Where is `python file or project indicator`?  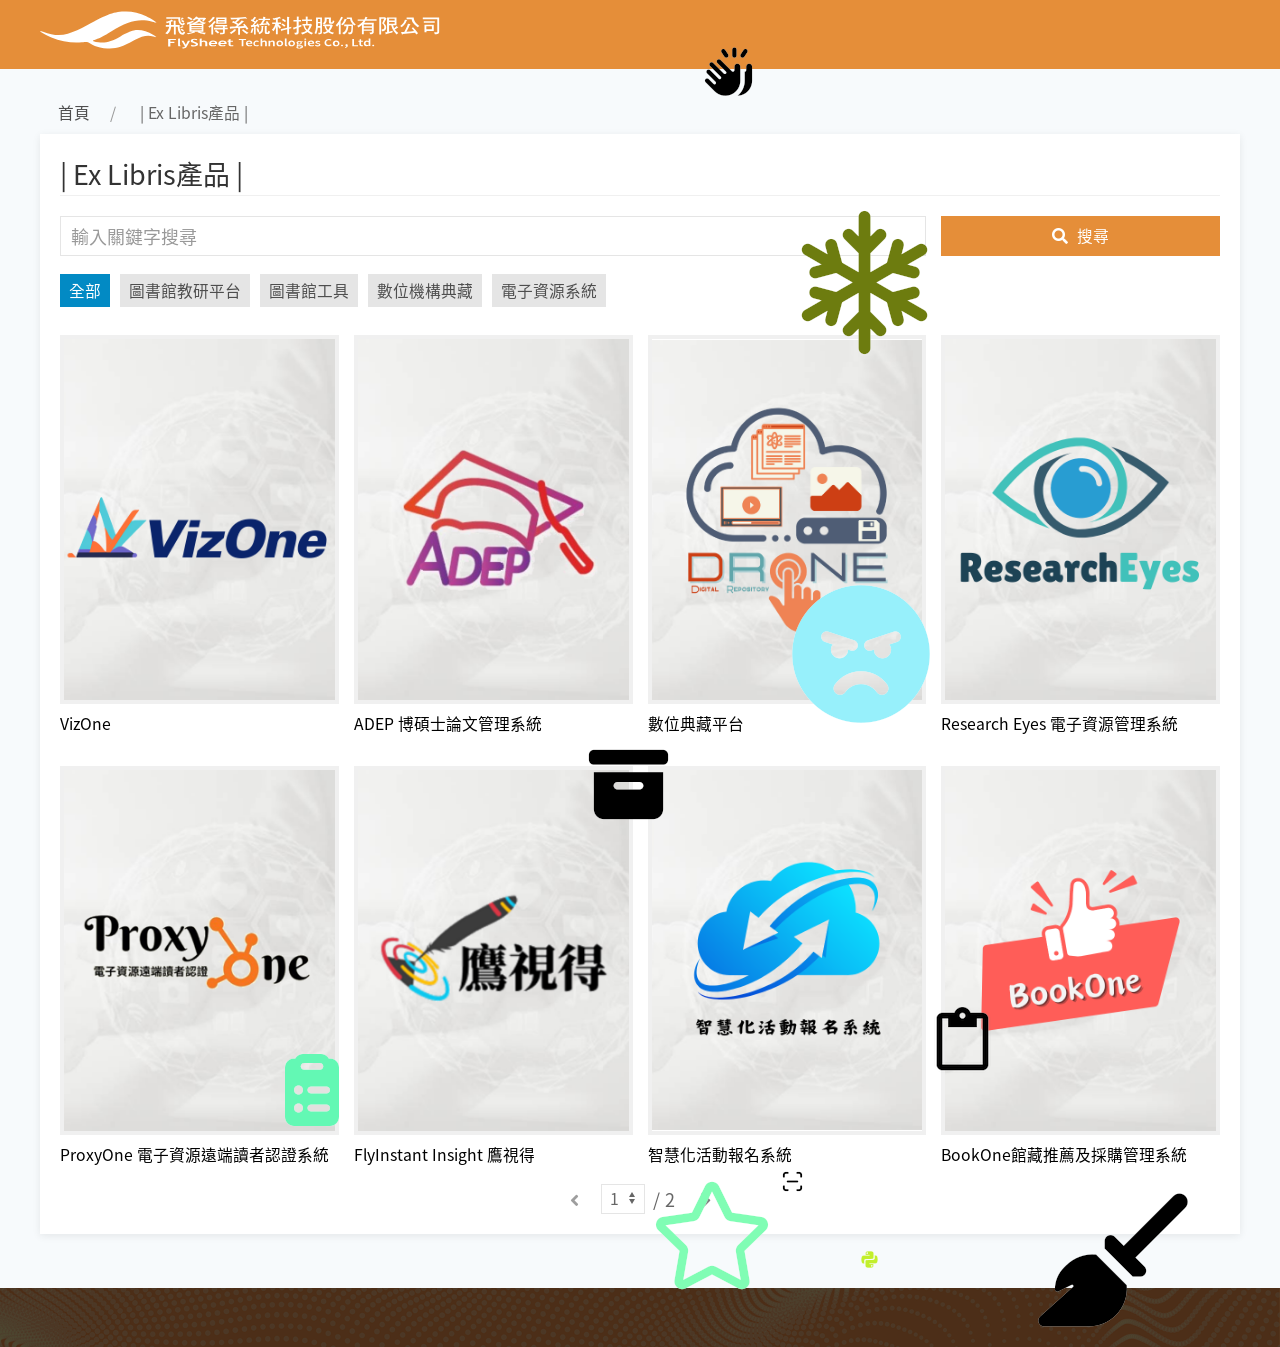
python file or project indicator is located at coordinates (869, 1259).